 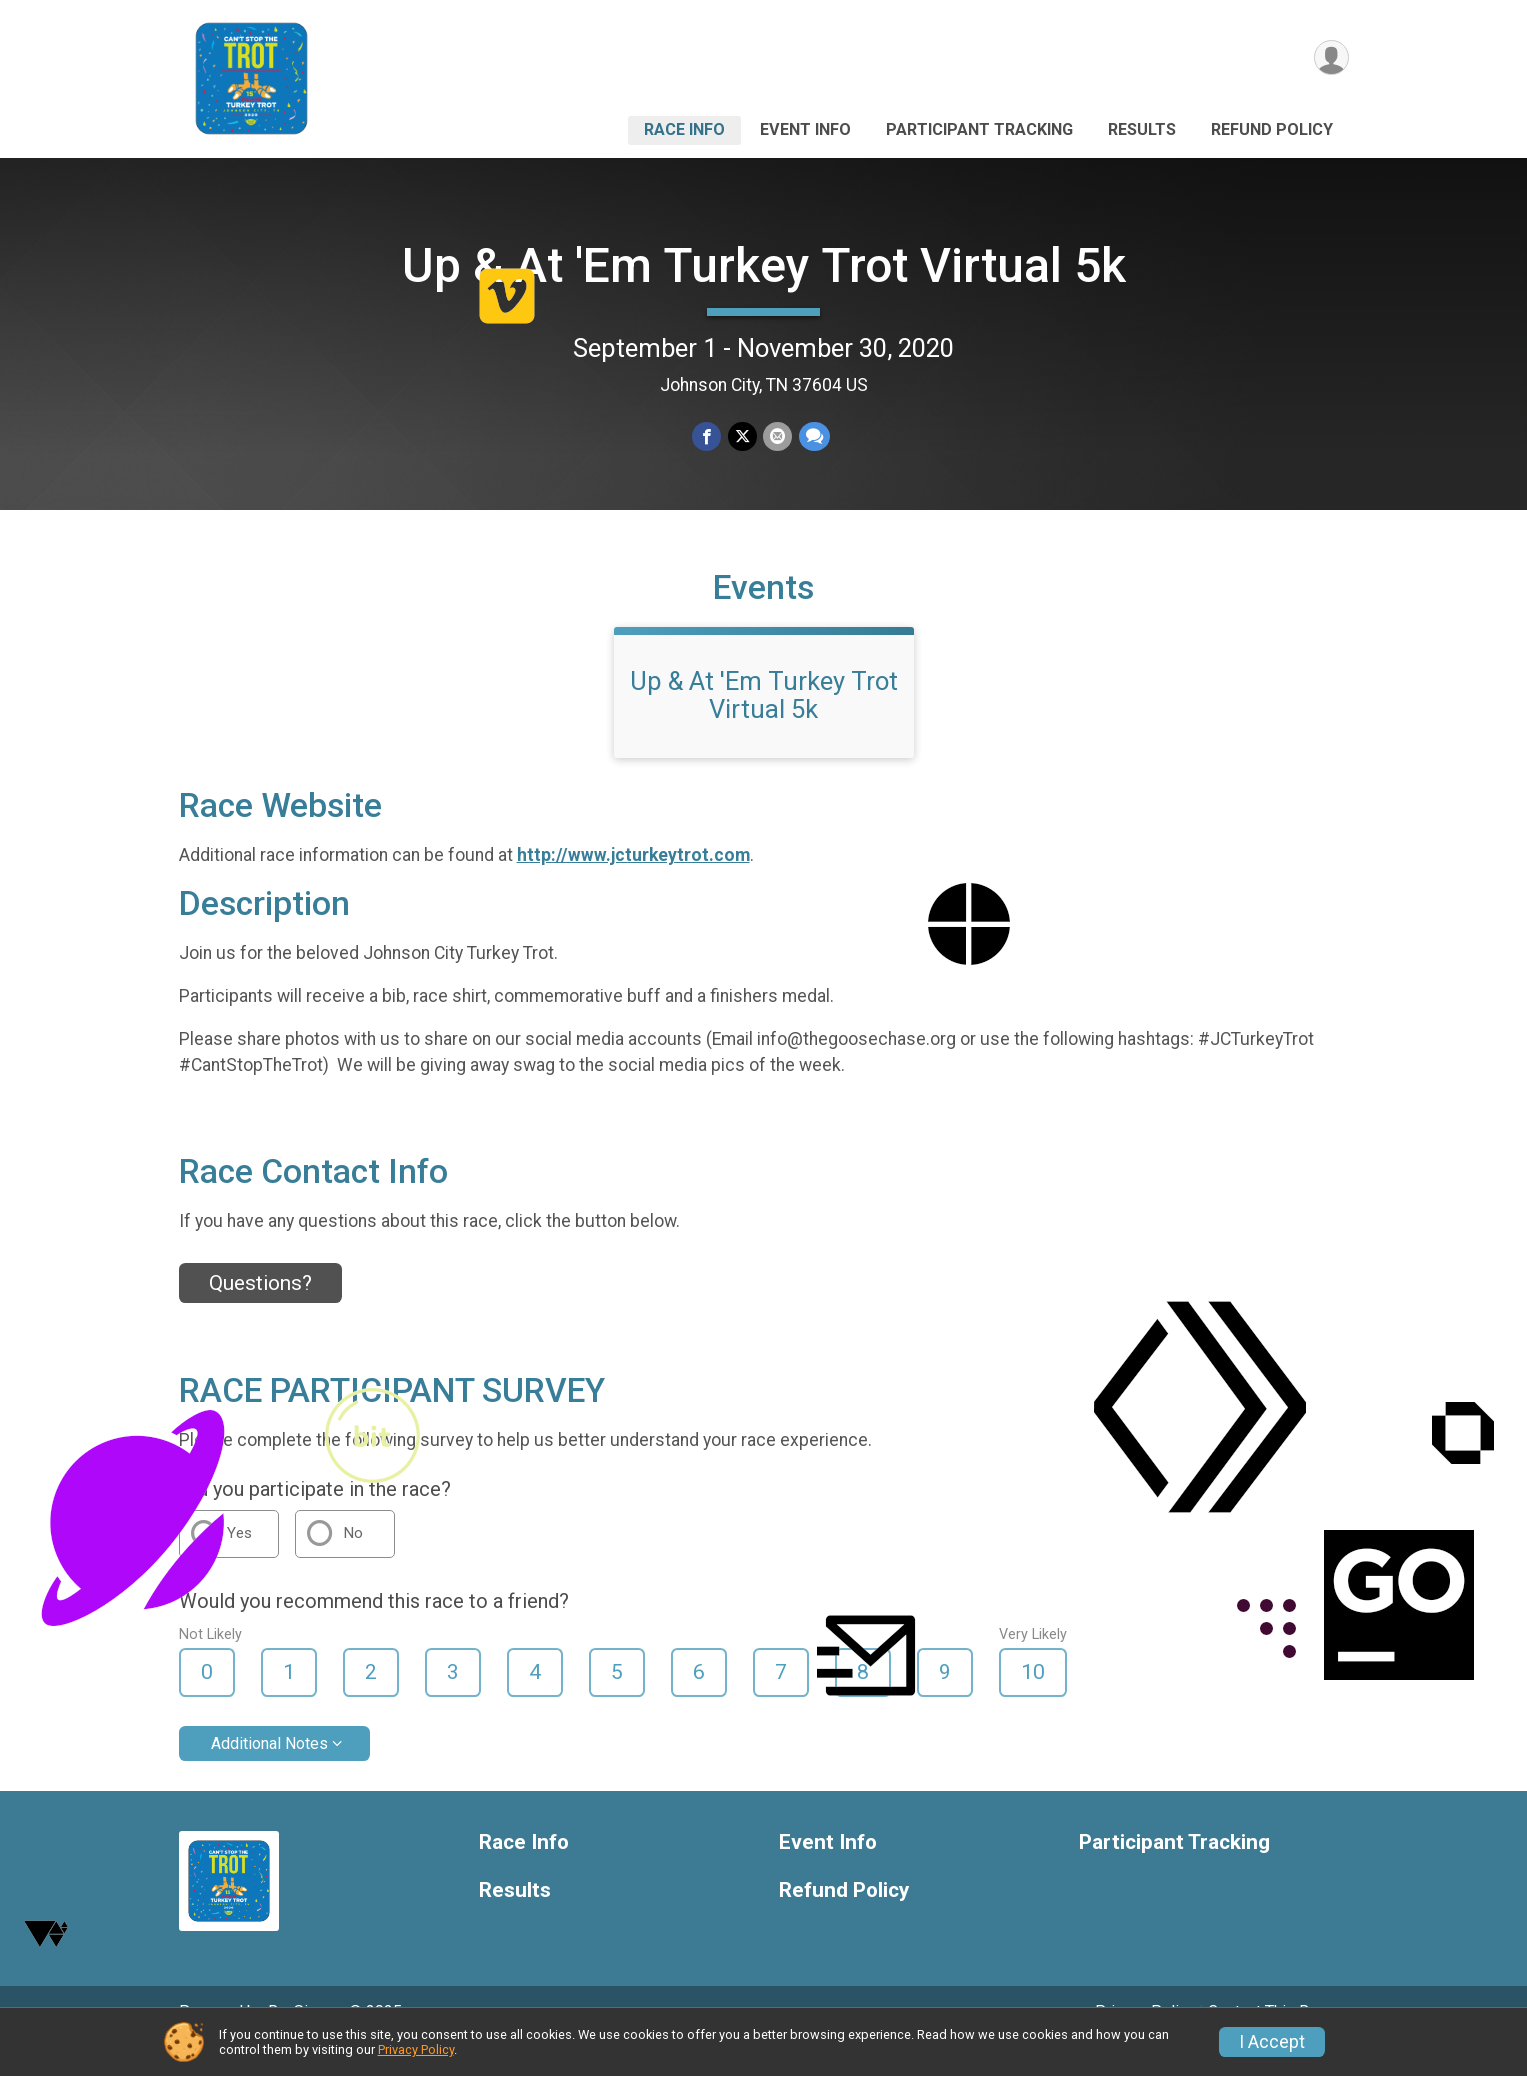 I want to click on quarto publishing system logo, so click(x=969, y=924).